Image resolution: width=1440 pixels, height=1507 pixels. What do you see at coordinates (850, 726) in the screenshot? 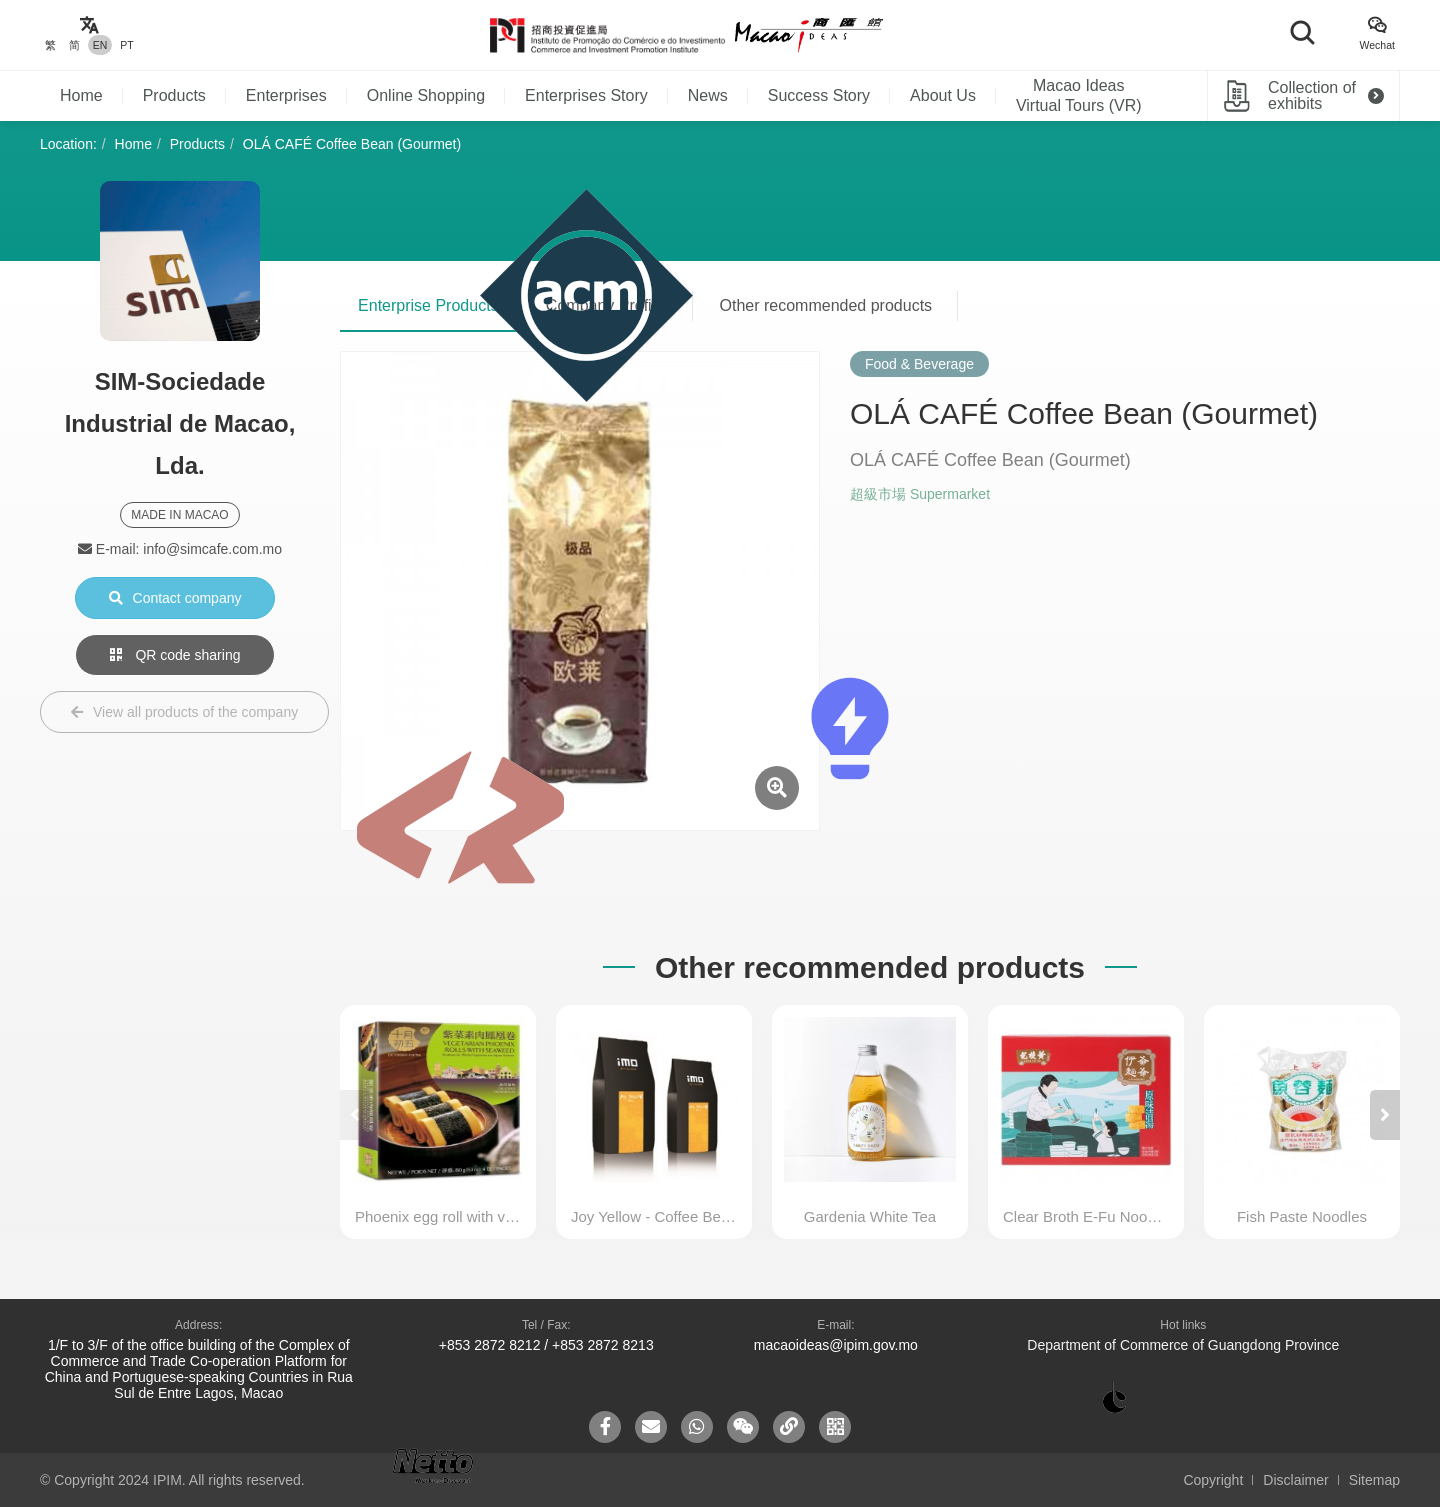
I see `access quick ideas or tips` at bounding box center [850, 726].